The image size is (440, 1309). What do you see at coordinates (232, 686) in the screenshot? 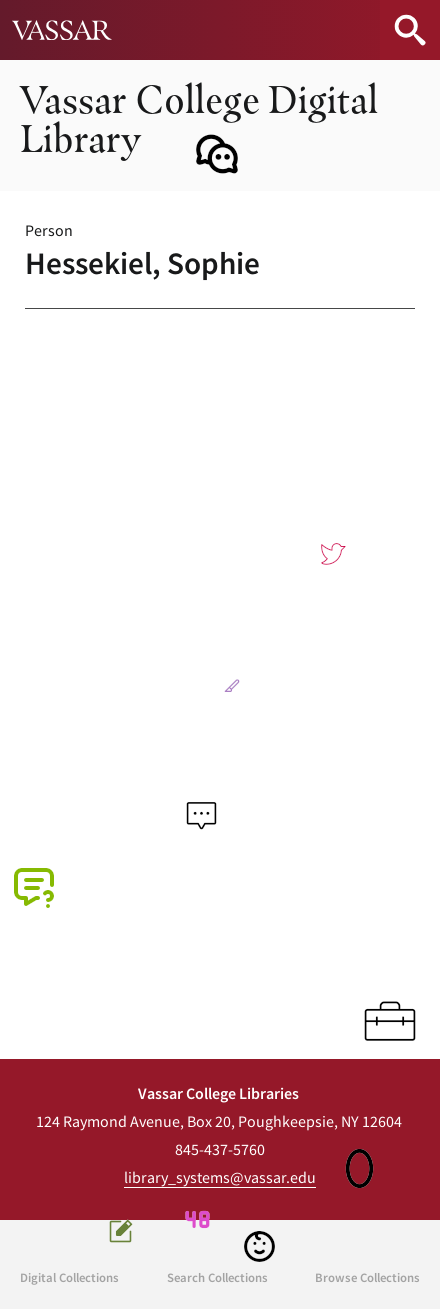
I see `slice or cut selected content` at bounding box center [232, 686].